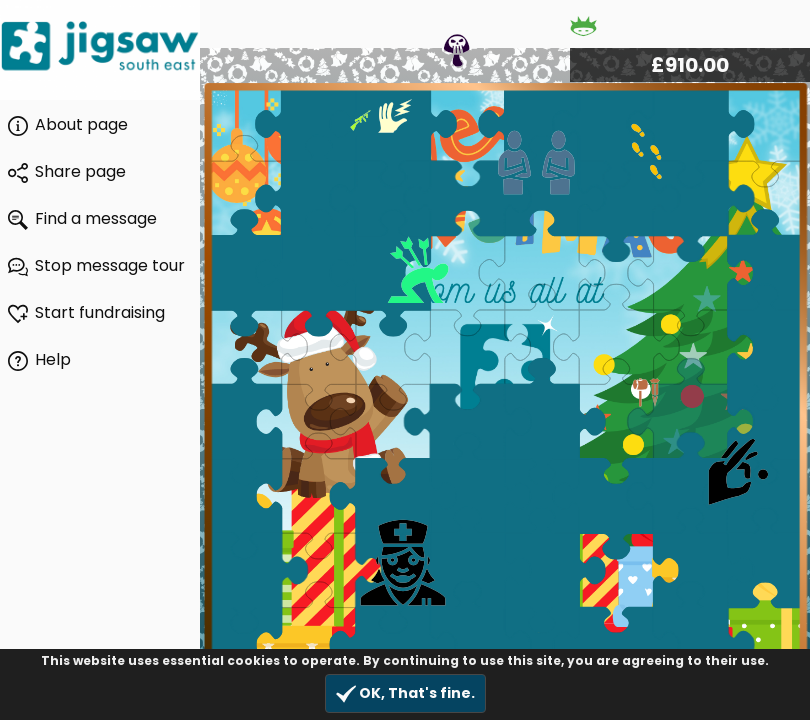 The width and height of the screenshot is (810, 720). I want to click on access healthcare or medical services, so click(403, 563).